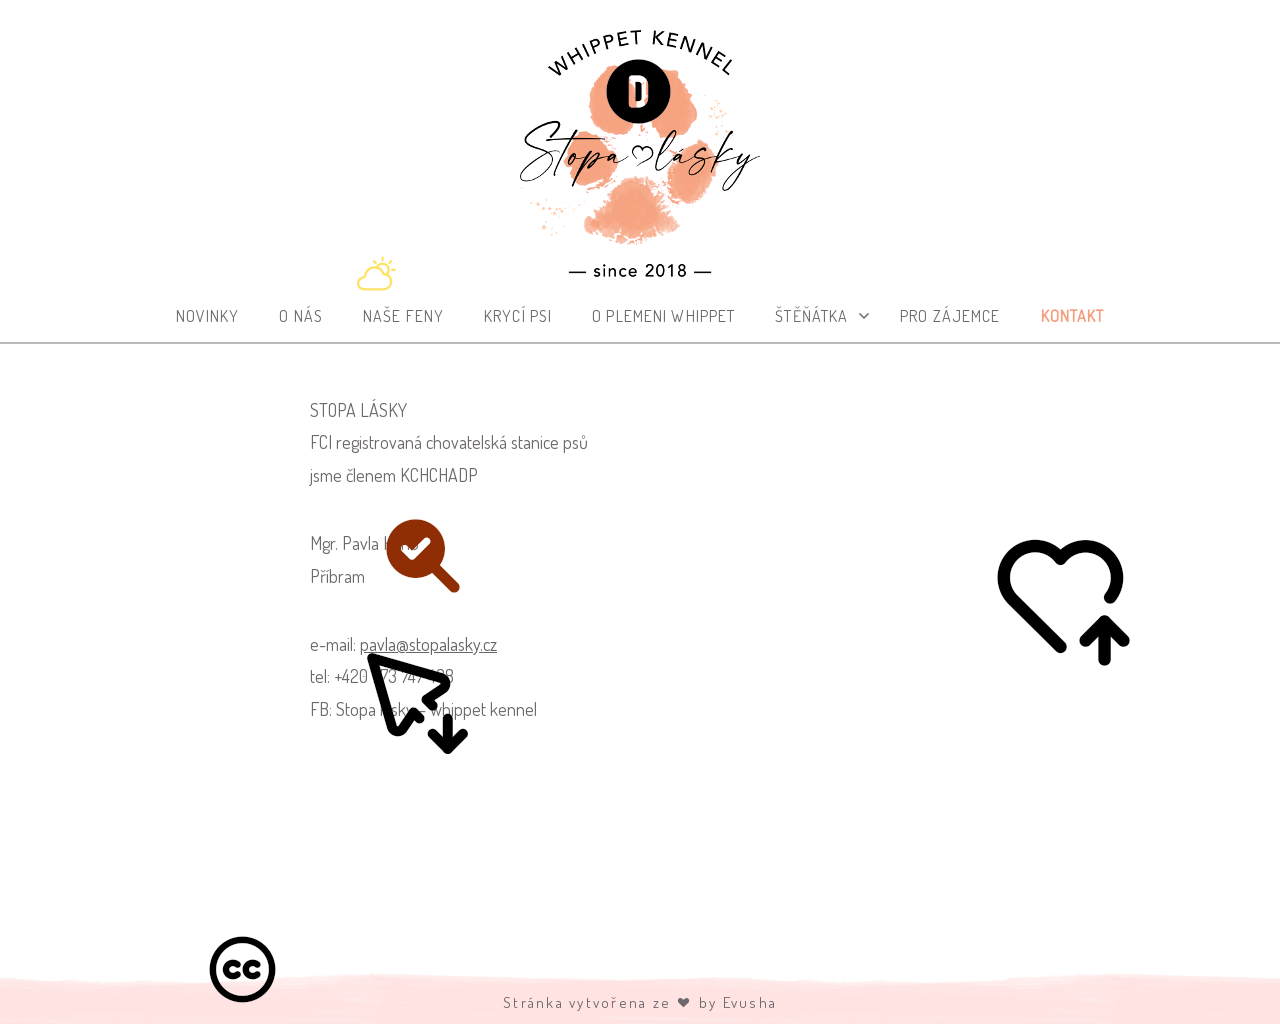 The image size is (1280, 1024). Describe the element at coordinates (376, 273) in the screenshot. I see `indicates partly cloudy weather conditions` at that location.